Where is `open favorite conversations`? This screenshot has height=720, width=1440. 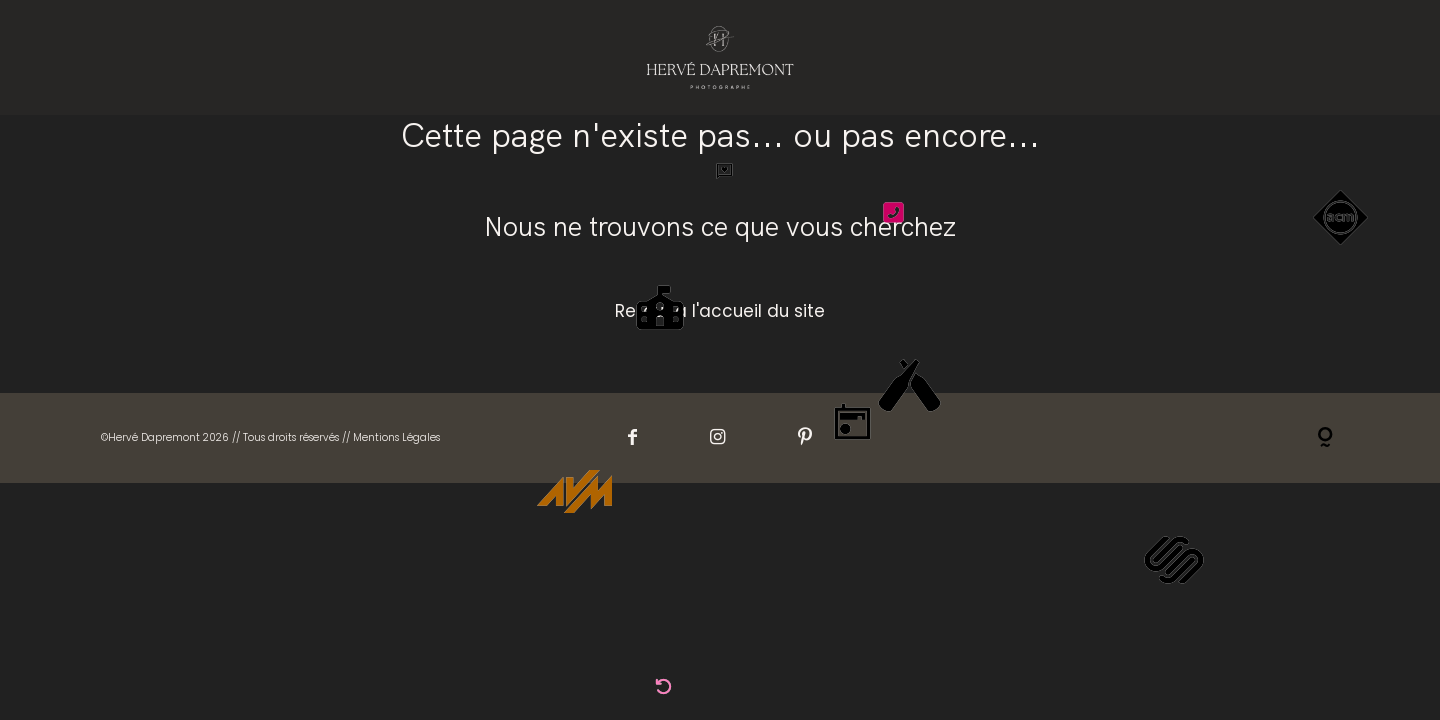 open favorite conversations is located at coordinates (724, 170).